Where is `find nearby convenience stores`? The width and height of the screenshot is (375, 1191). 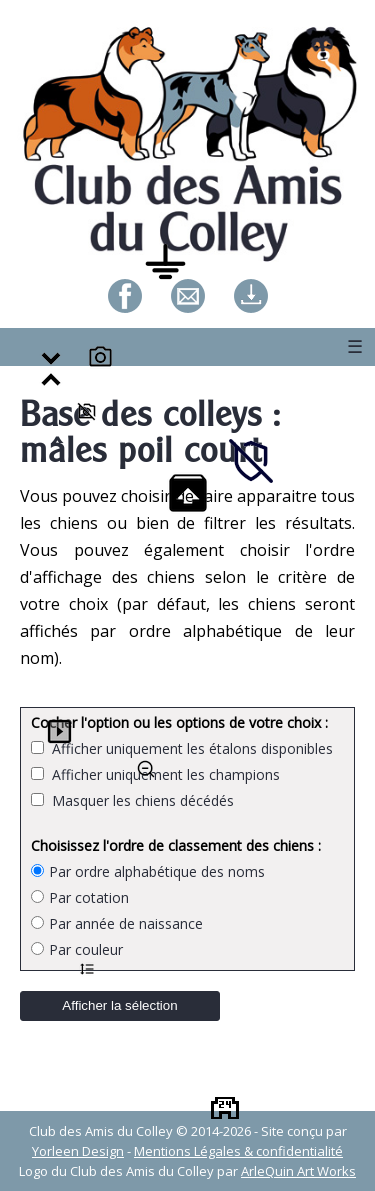 find nearby convenience stores is located at coordinates (225, 1108).